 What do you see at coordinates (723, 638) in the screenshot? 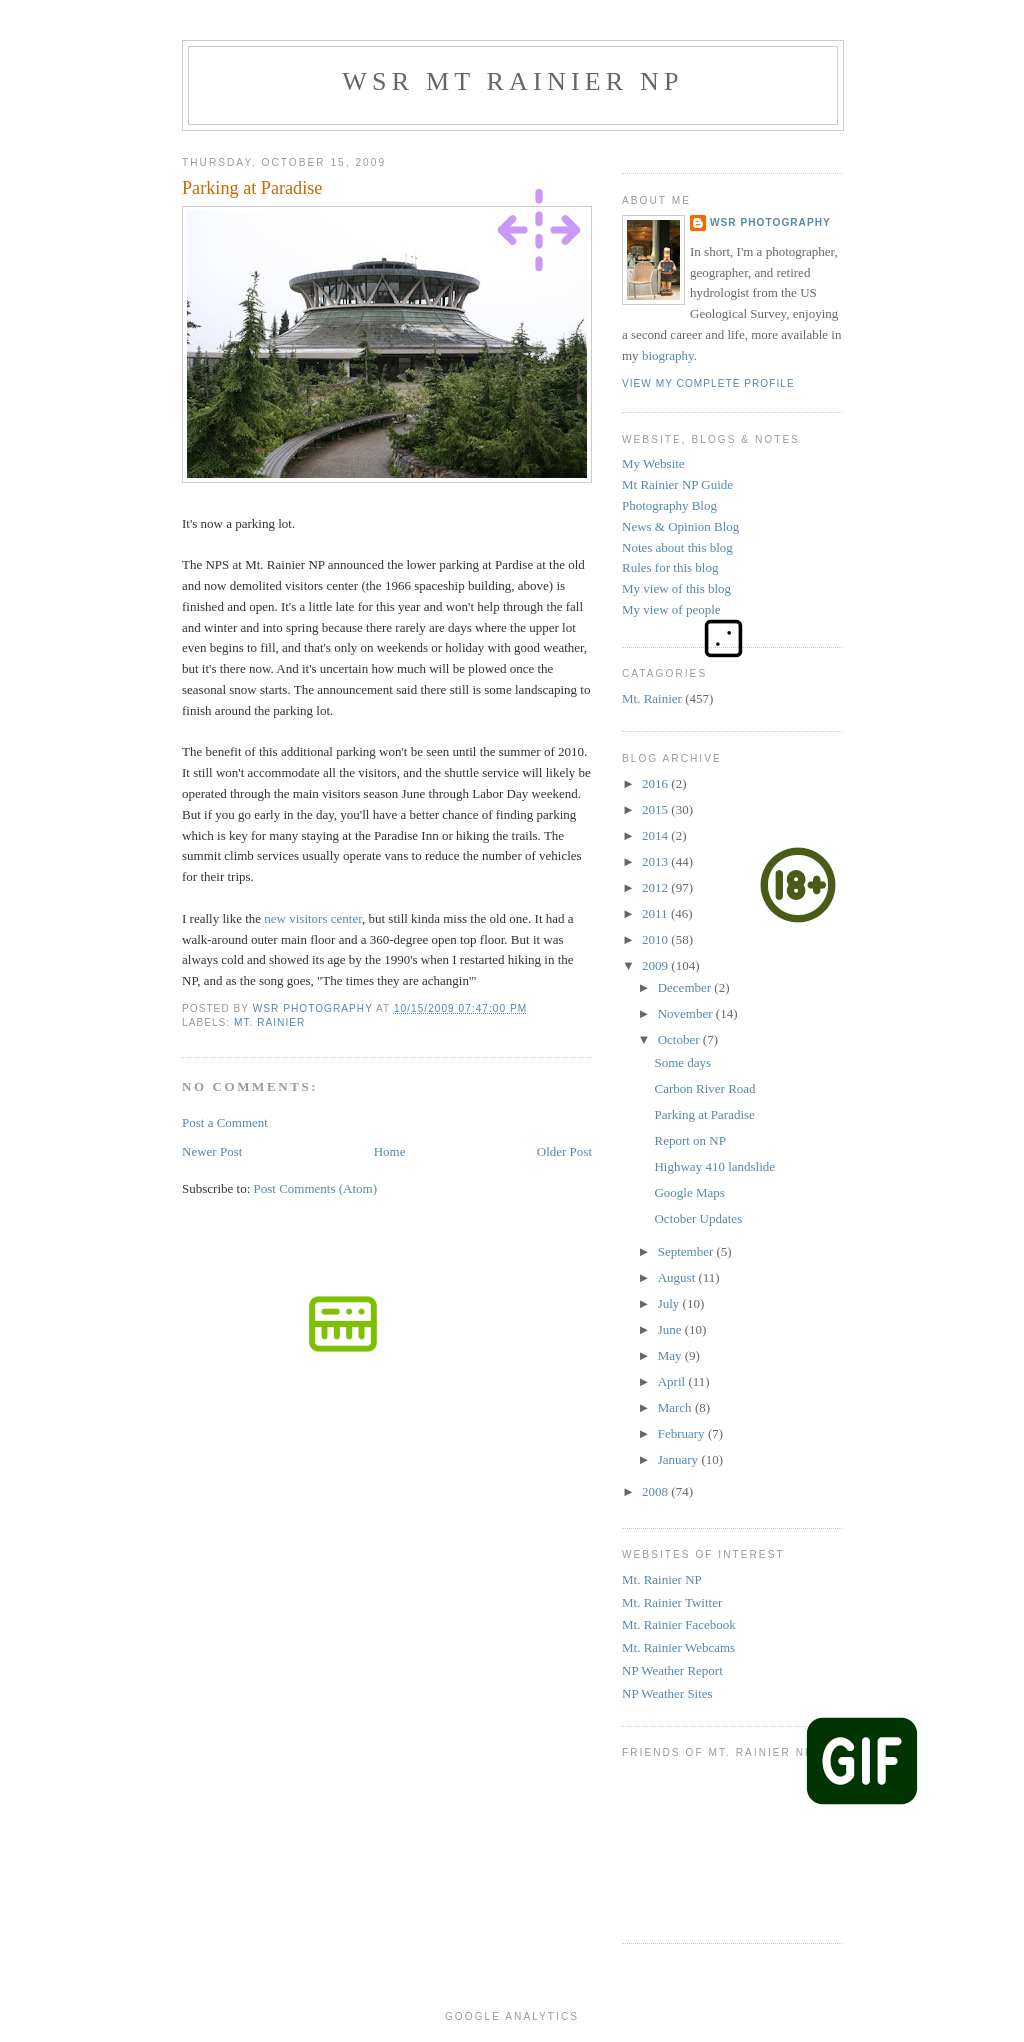
I see `roll for a random result` at bounding box center [723, 638].